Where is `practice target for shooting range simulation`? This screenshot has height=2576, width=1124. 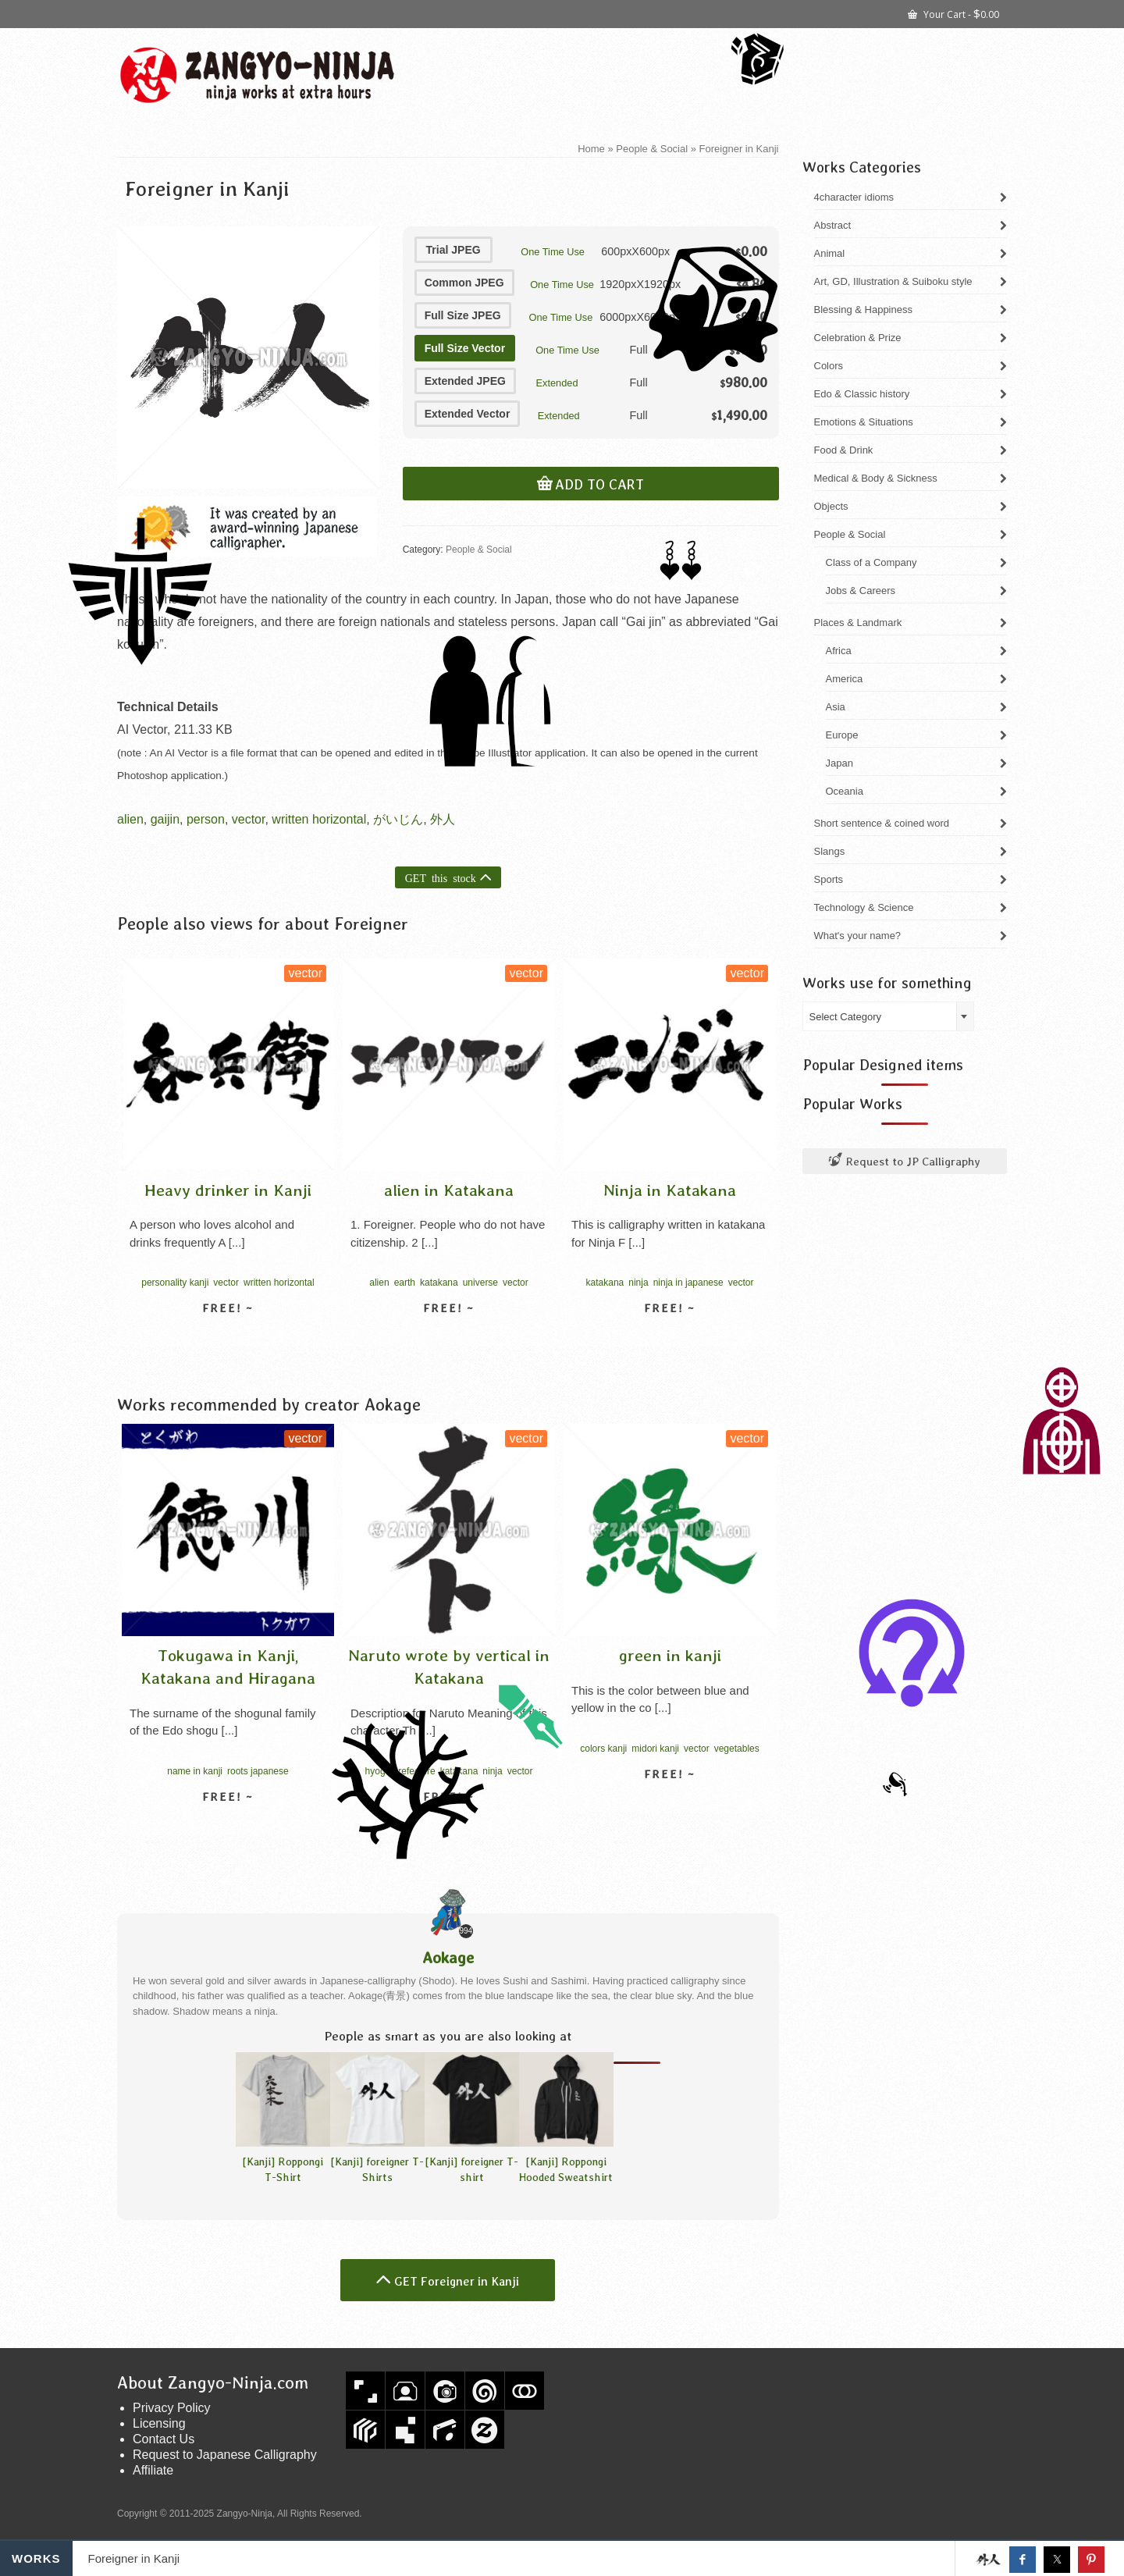
practice target for shooting range simulation is located at coordinates (1062, 1421).